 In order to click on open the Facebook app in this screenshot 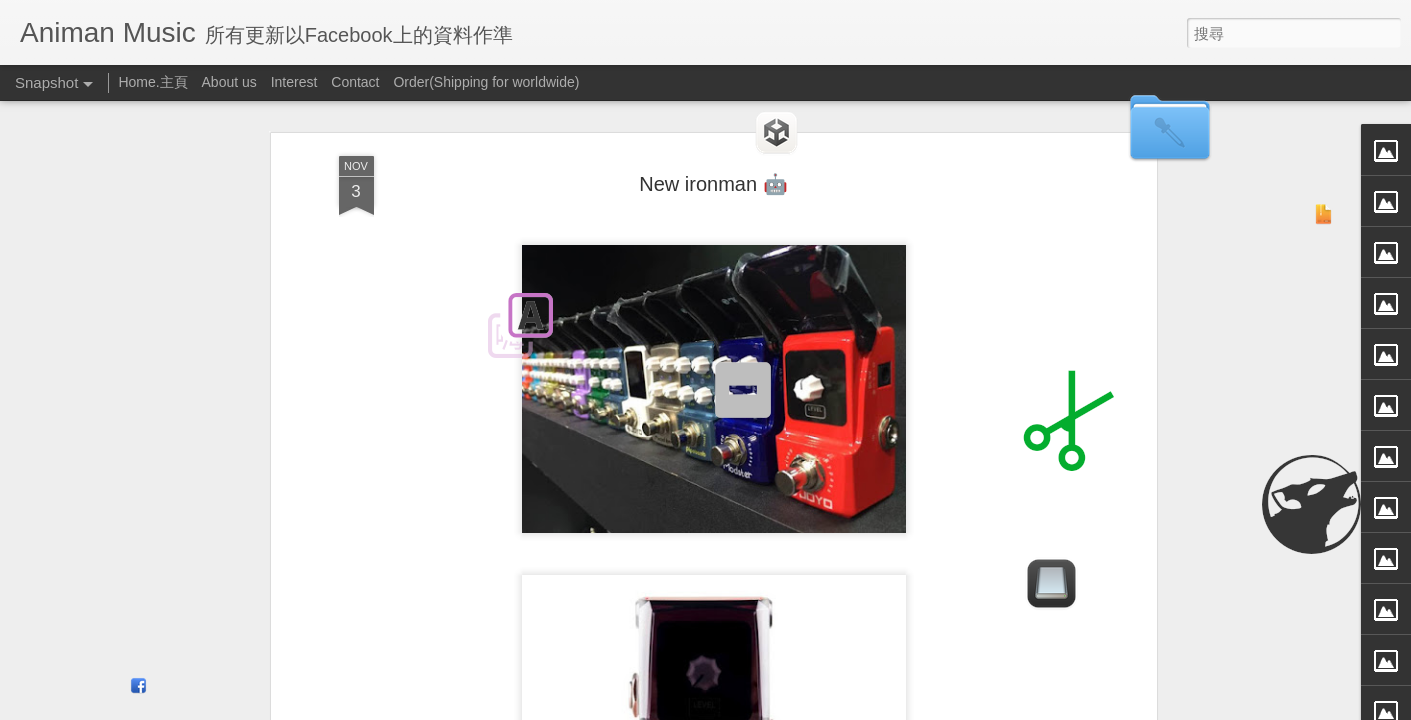, I will do `click(138, 685)`.